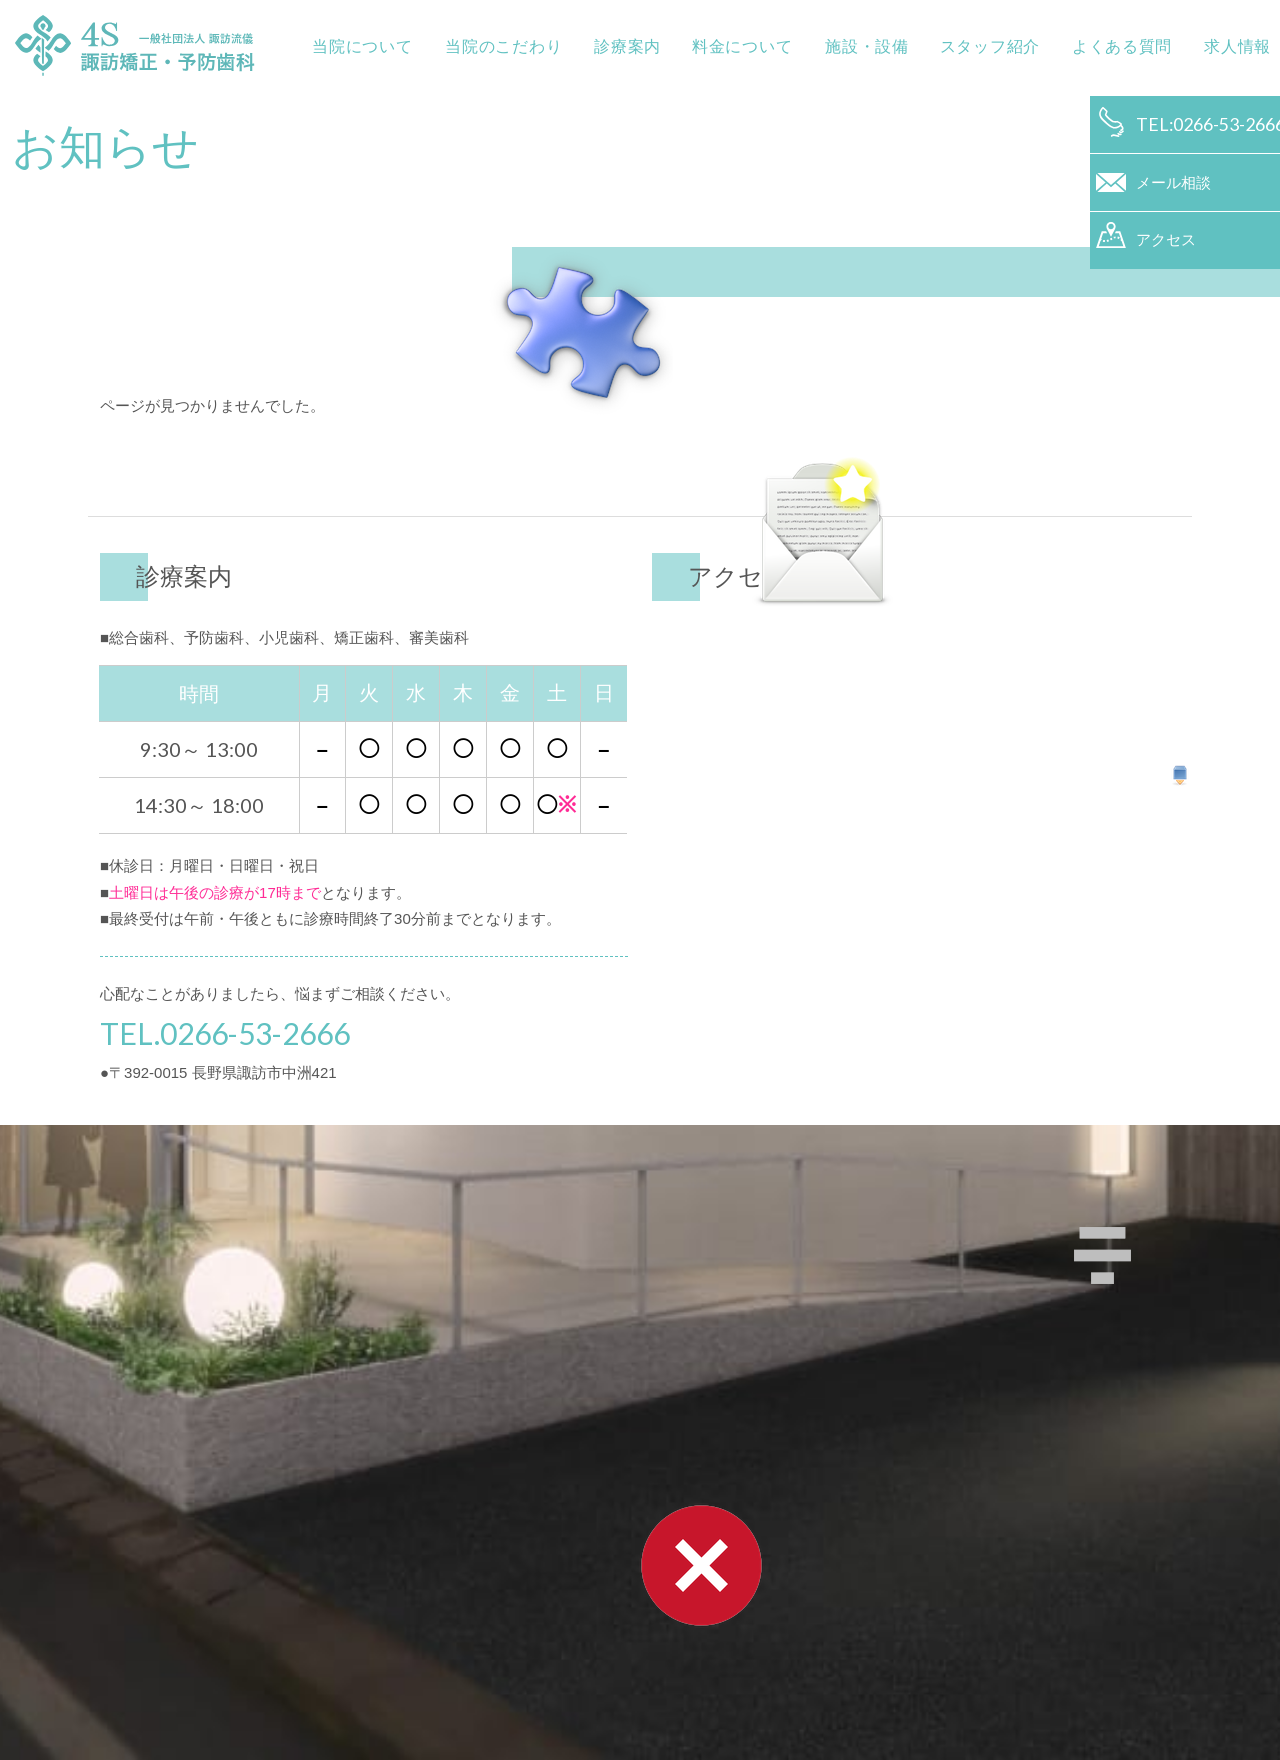 The width and height of the screenshot is (1280, 1760). I want to click on cancel or close a dialog, so click(701, 1565).